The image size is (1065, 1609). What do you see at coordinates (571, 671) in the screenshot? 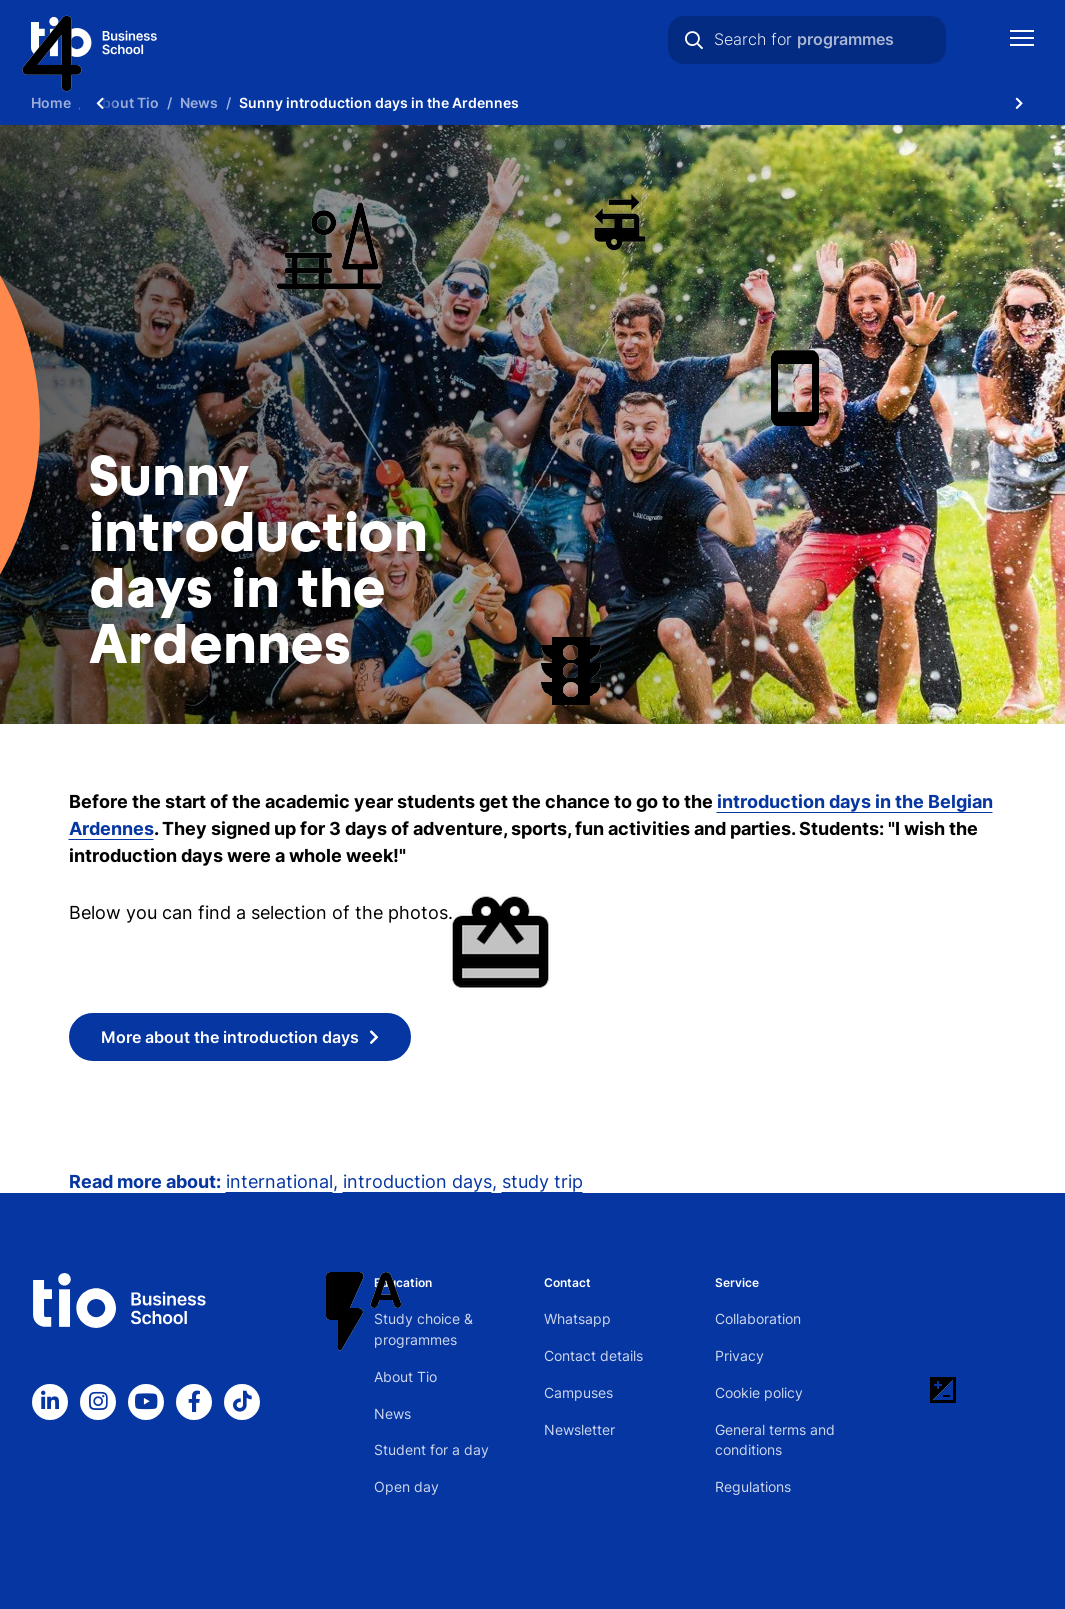
I see `view traffic conditions on map` at bounding box center [571, 671].